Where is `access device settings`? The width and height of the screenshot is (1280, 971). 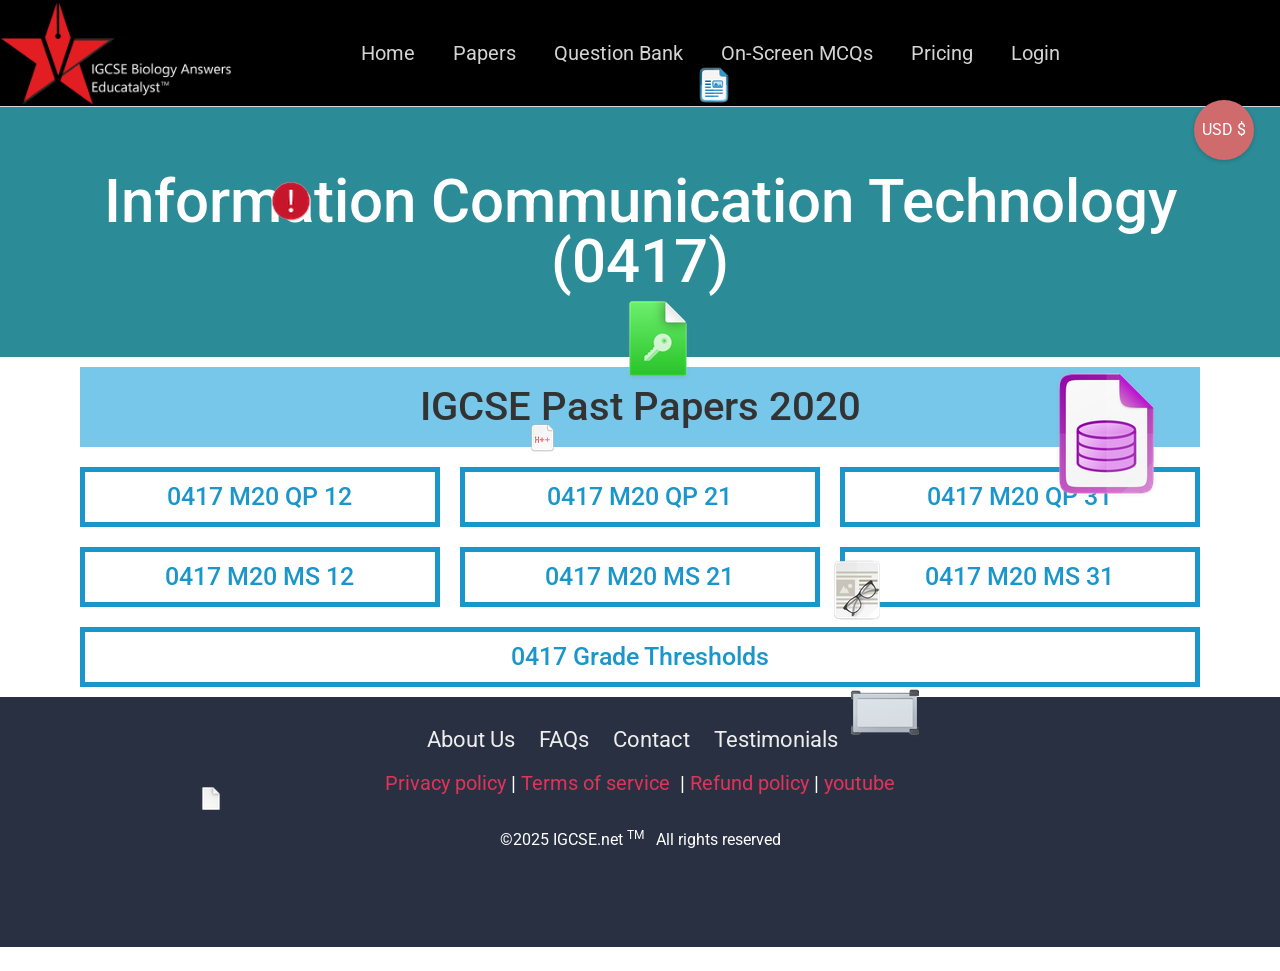
access device settings is located at coordinates (885, 713).